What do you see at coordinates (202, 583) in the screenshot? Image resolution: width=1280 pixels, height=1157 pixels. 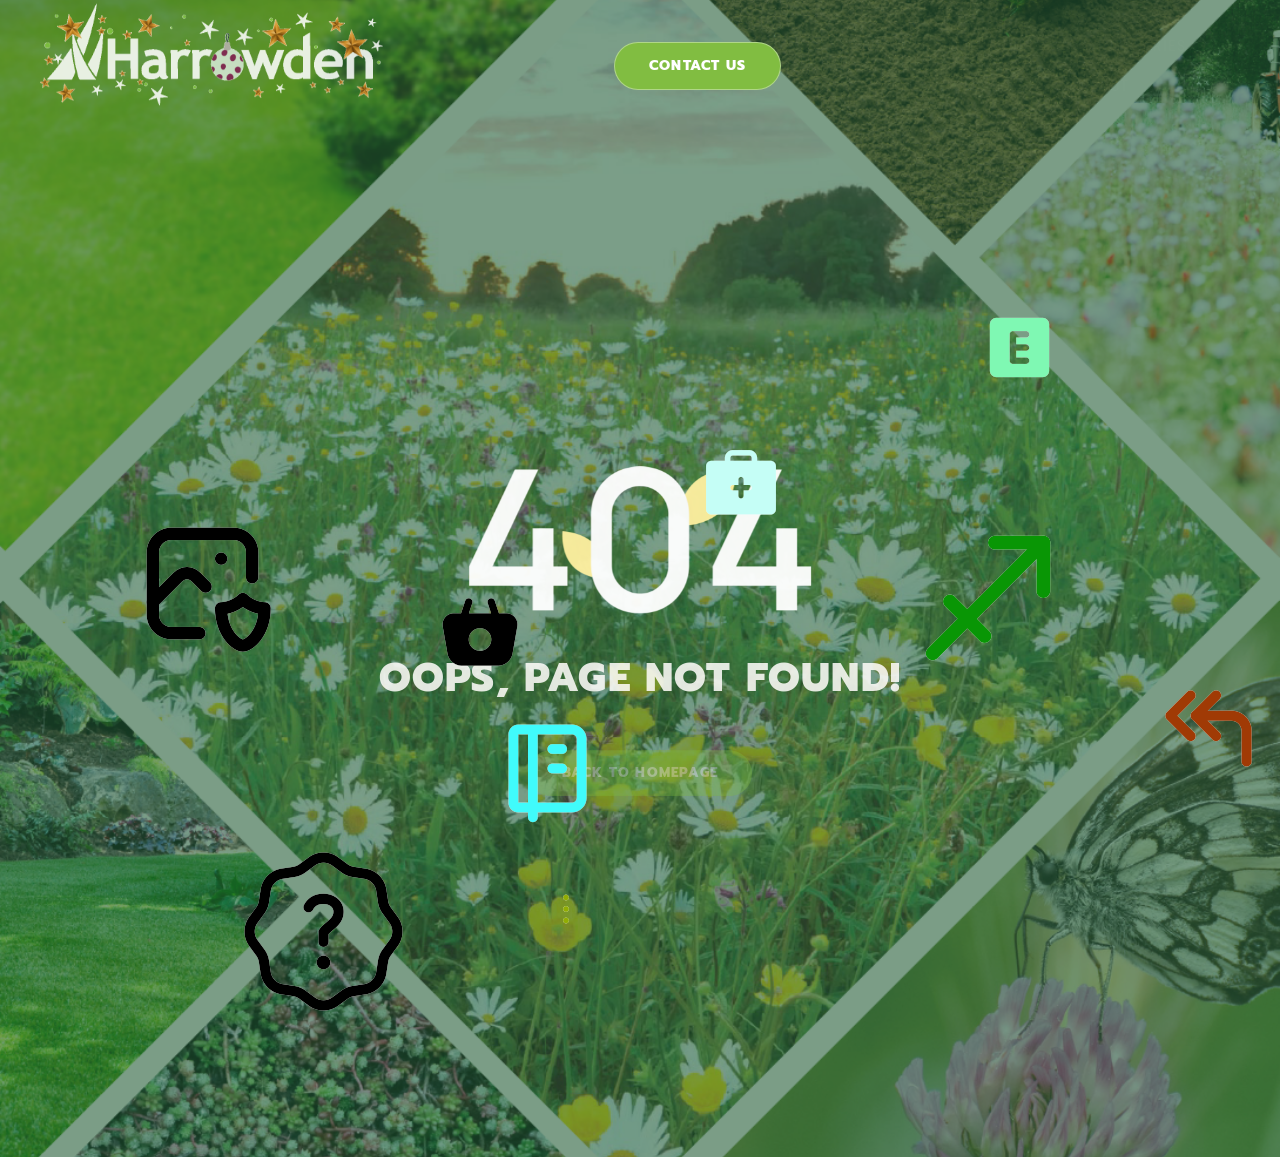 I see `protected photo or image` at bounding box center [202, 583].